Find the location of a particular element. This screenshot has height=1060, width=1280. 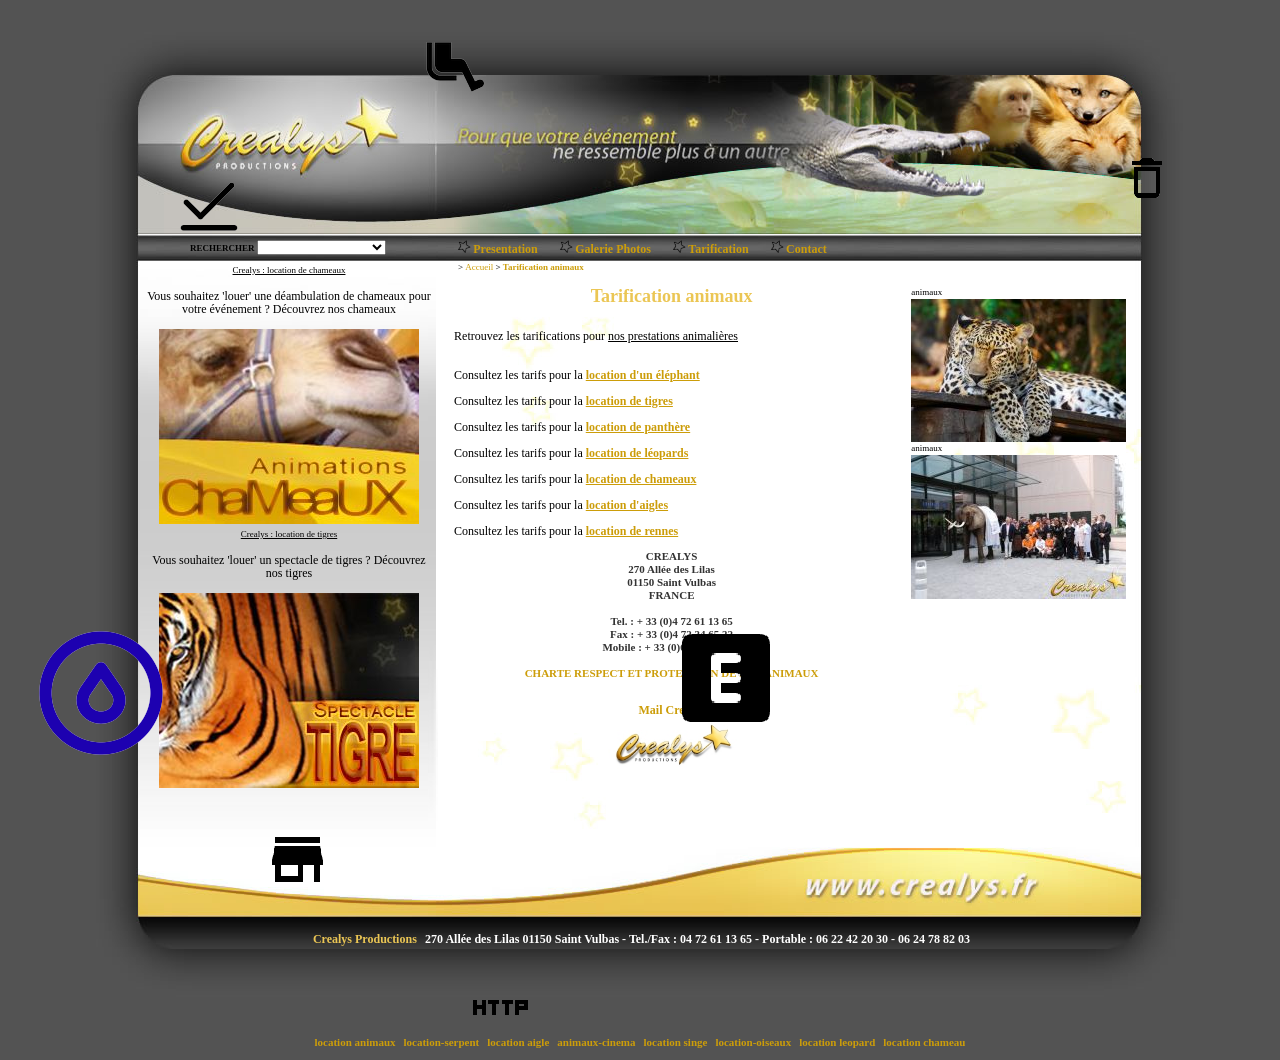

indicates explicit content warning is located at coordinates (726, 678).